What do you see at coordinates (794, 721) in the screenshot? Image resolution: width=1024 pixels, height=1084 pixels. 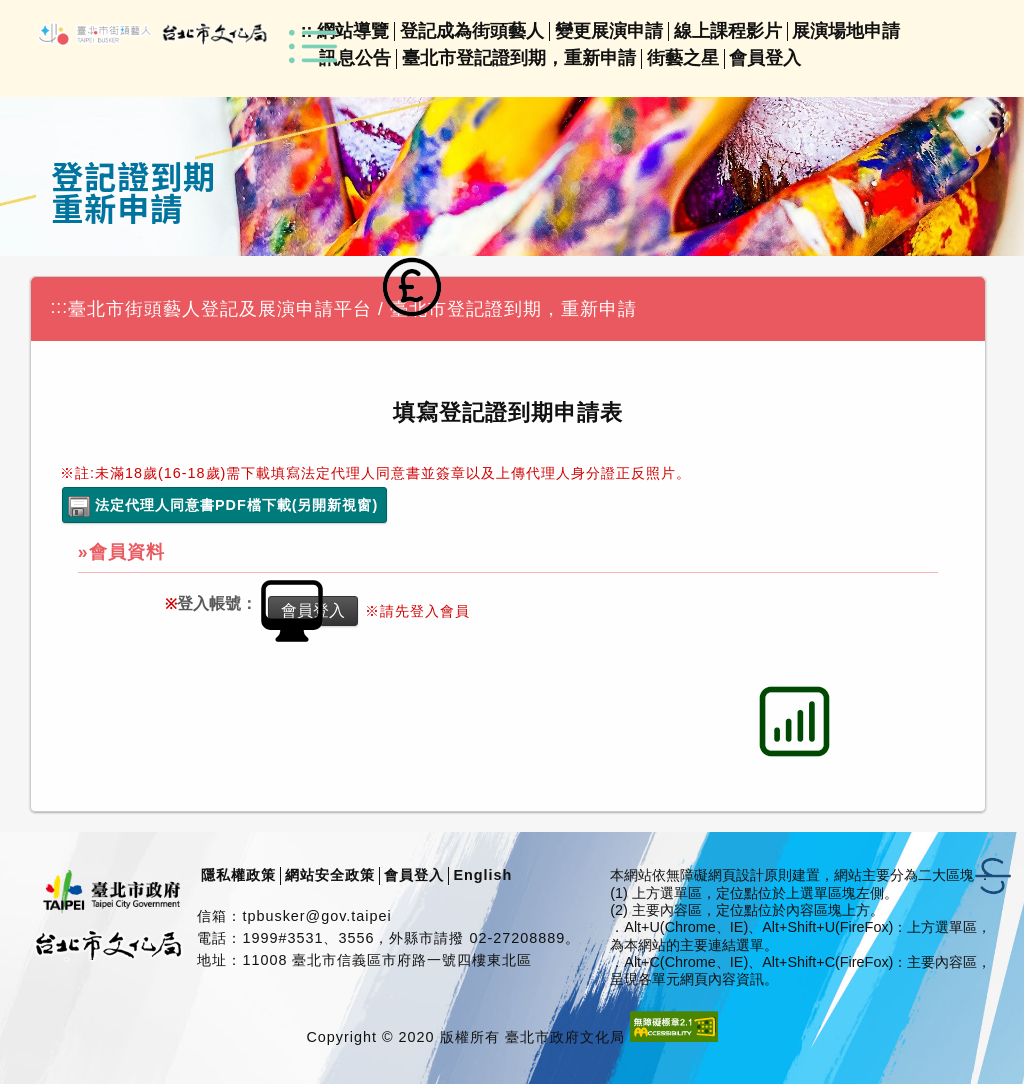 I see `view analytics or statistics` at bounding box center [794, 721].